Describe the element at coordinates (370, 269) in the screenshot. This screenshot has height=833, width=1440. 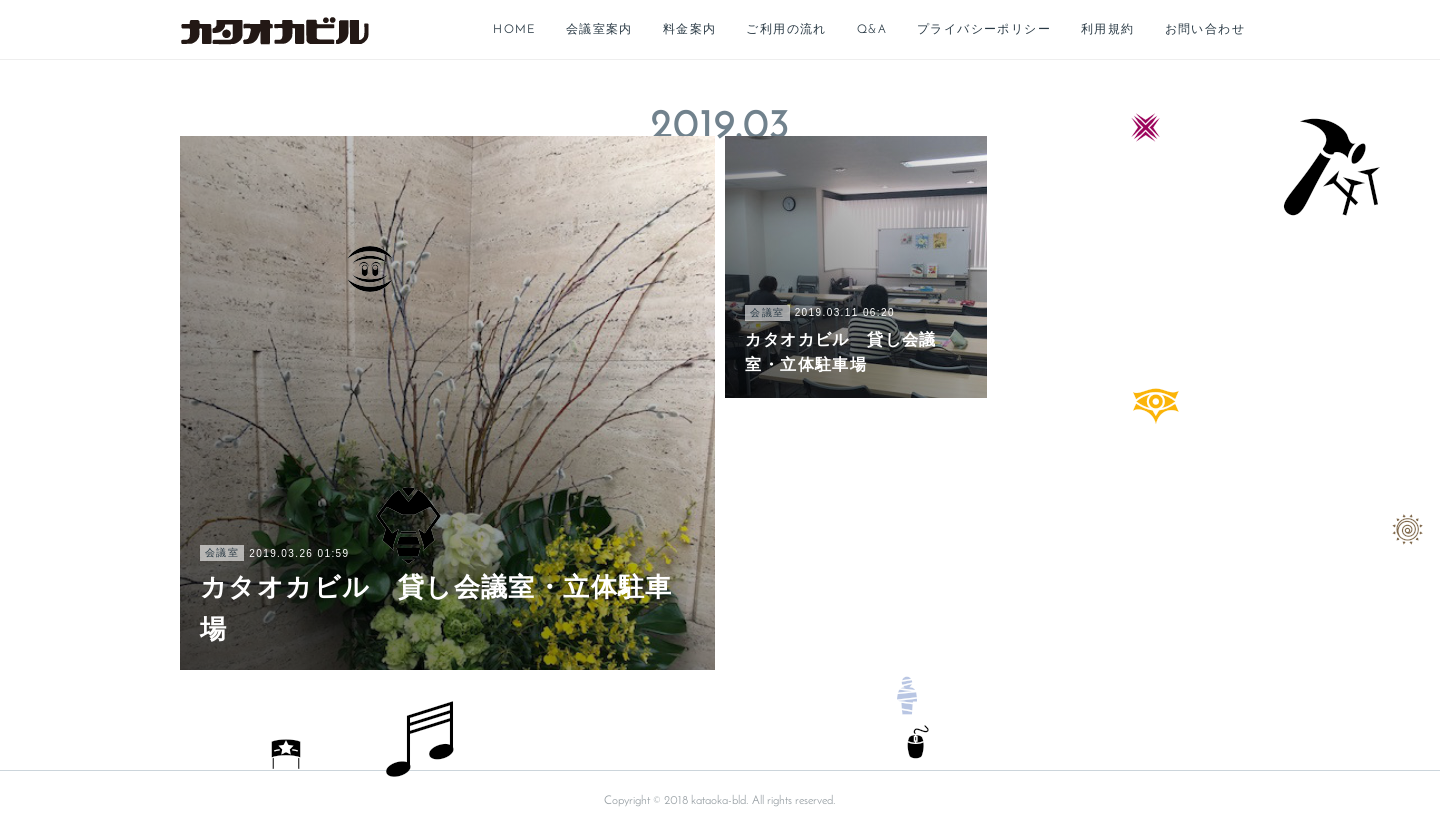
I see `a stylized character or avatar icon` at that location.